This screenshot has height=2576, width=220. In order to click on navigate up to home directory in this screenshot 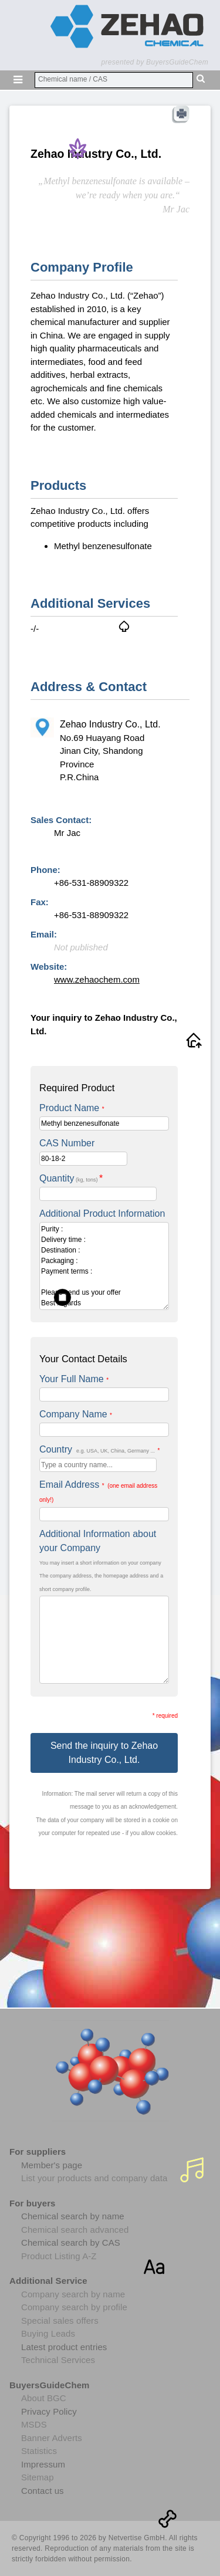, I will do `click(194, 1040)`.